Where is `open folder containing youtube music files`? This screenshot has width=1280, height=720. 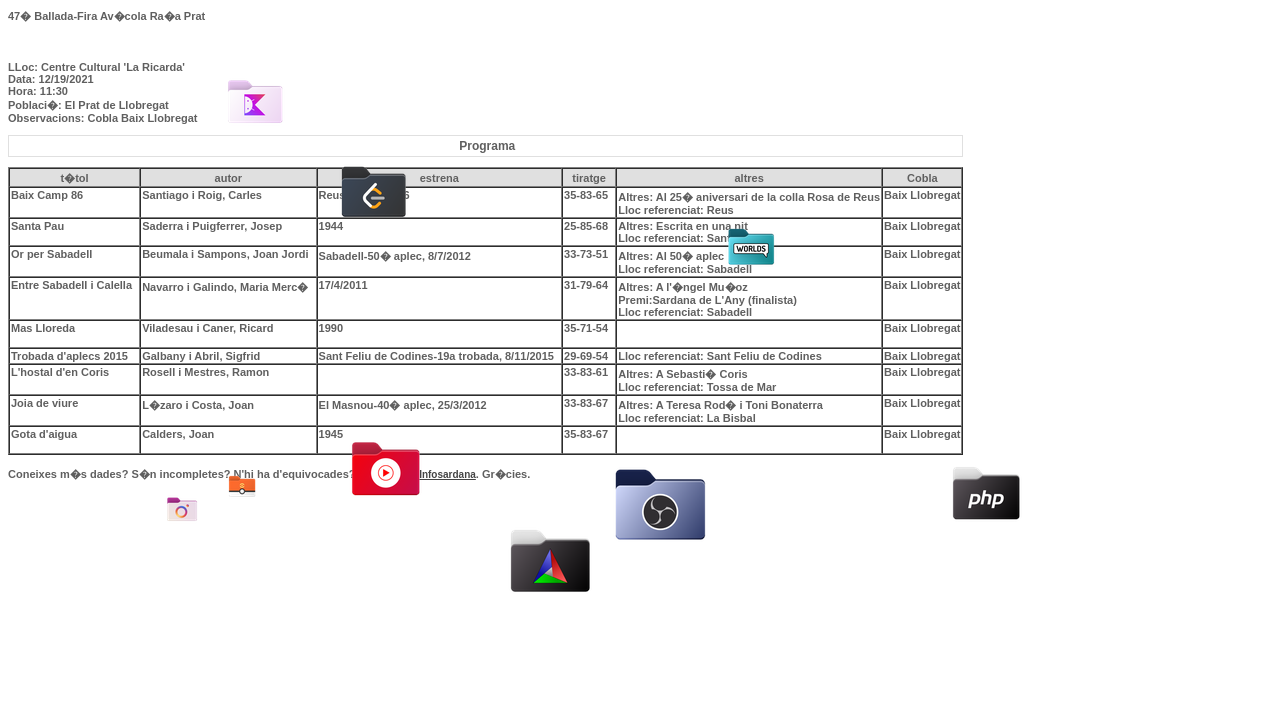 open folder containing youtube music files is located at coordinates (385, 470).